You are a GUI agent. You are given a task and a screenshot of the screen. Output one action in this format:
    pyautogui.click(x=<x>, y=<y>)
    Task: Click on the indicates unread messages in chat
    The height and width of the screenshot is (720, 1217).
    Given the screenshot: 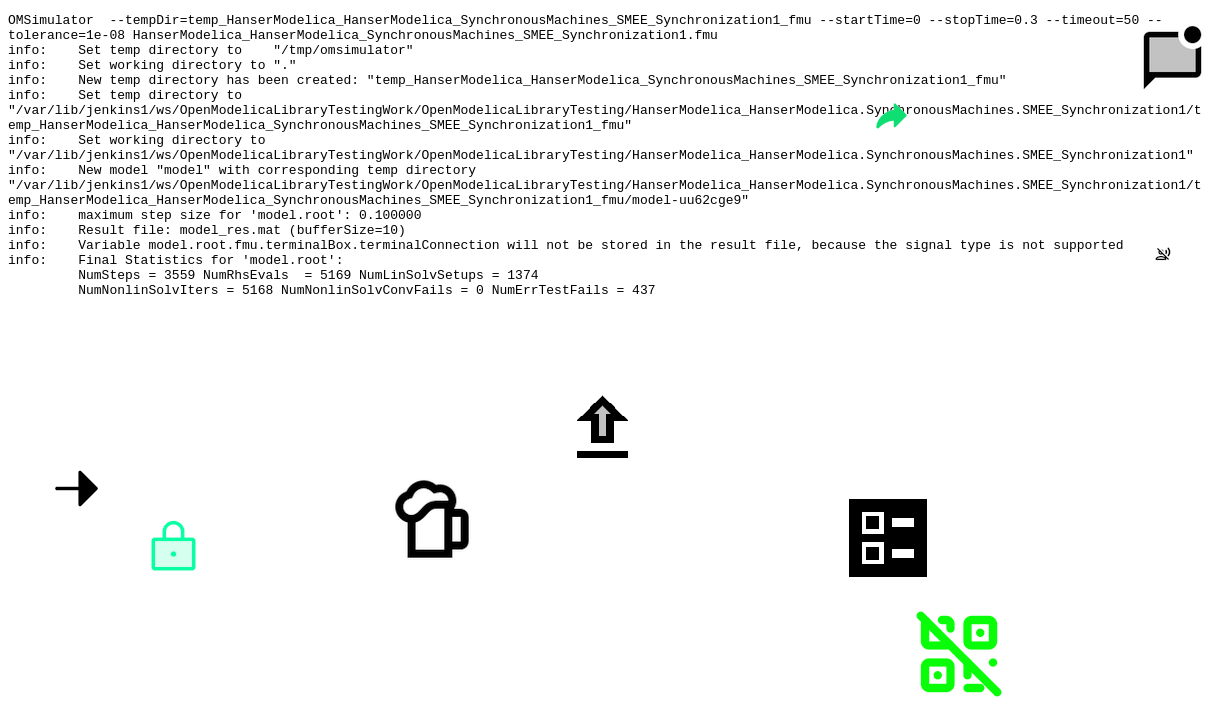 What is the action you would take?
    pyautogui.click(x=1172, y=60)
    